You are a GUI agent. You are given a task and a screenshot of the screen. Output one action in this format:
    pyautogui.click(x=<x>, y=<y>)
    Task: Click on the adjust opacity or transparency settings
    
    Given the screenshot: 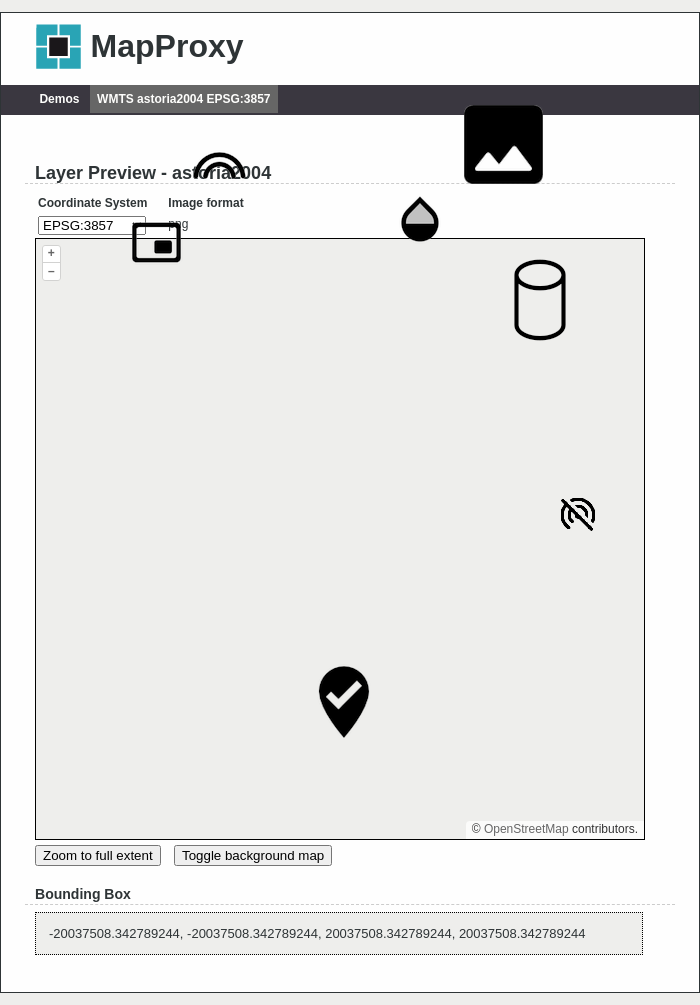 What is the action you would take?
    pyautogui.click(x=420, y=219)
    